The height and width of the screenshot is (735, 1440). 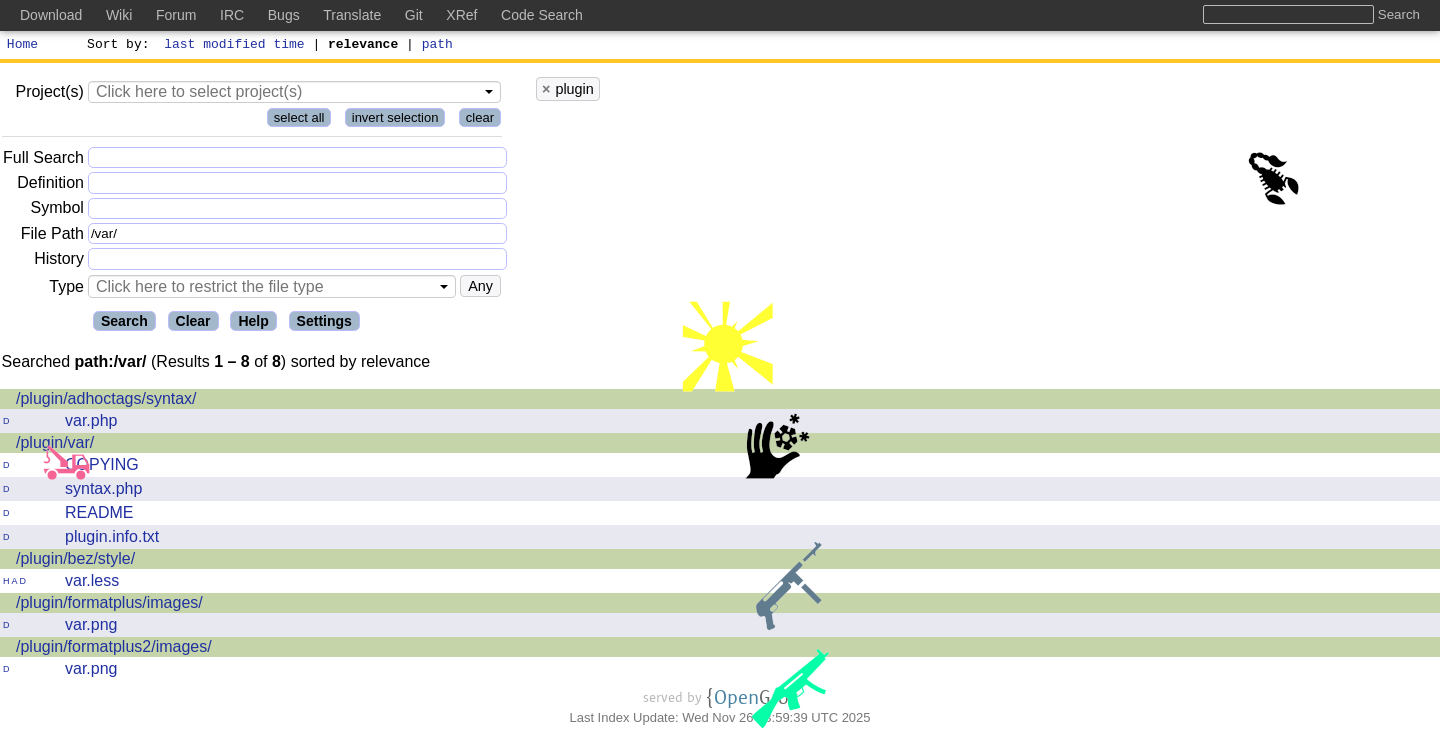 I want to click on select submachine gun weapon in game, so click(x=789, y=586).